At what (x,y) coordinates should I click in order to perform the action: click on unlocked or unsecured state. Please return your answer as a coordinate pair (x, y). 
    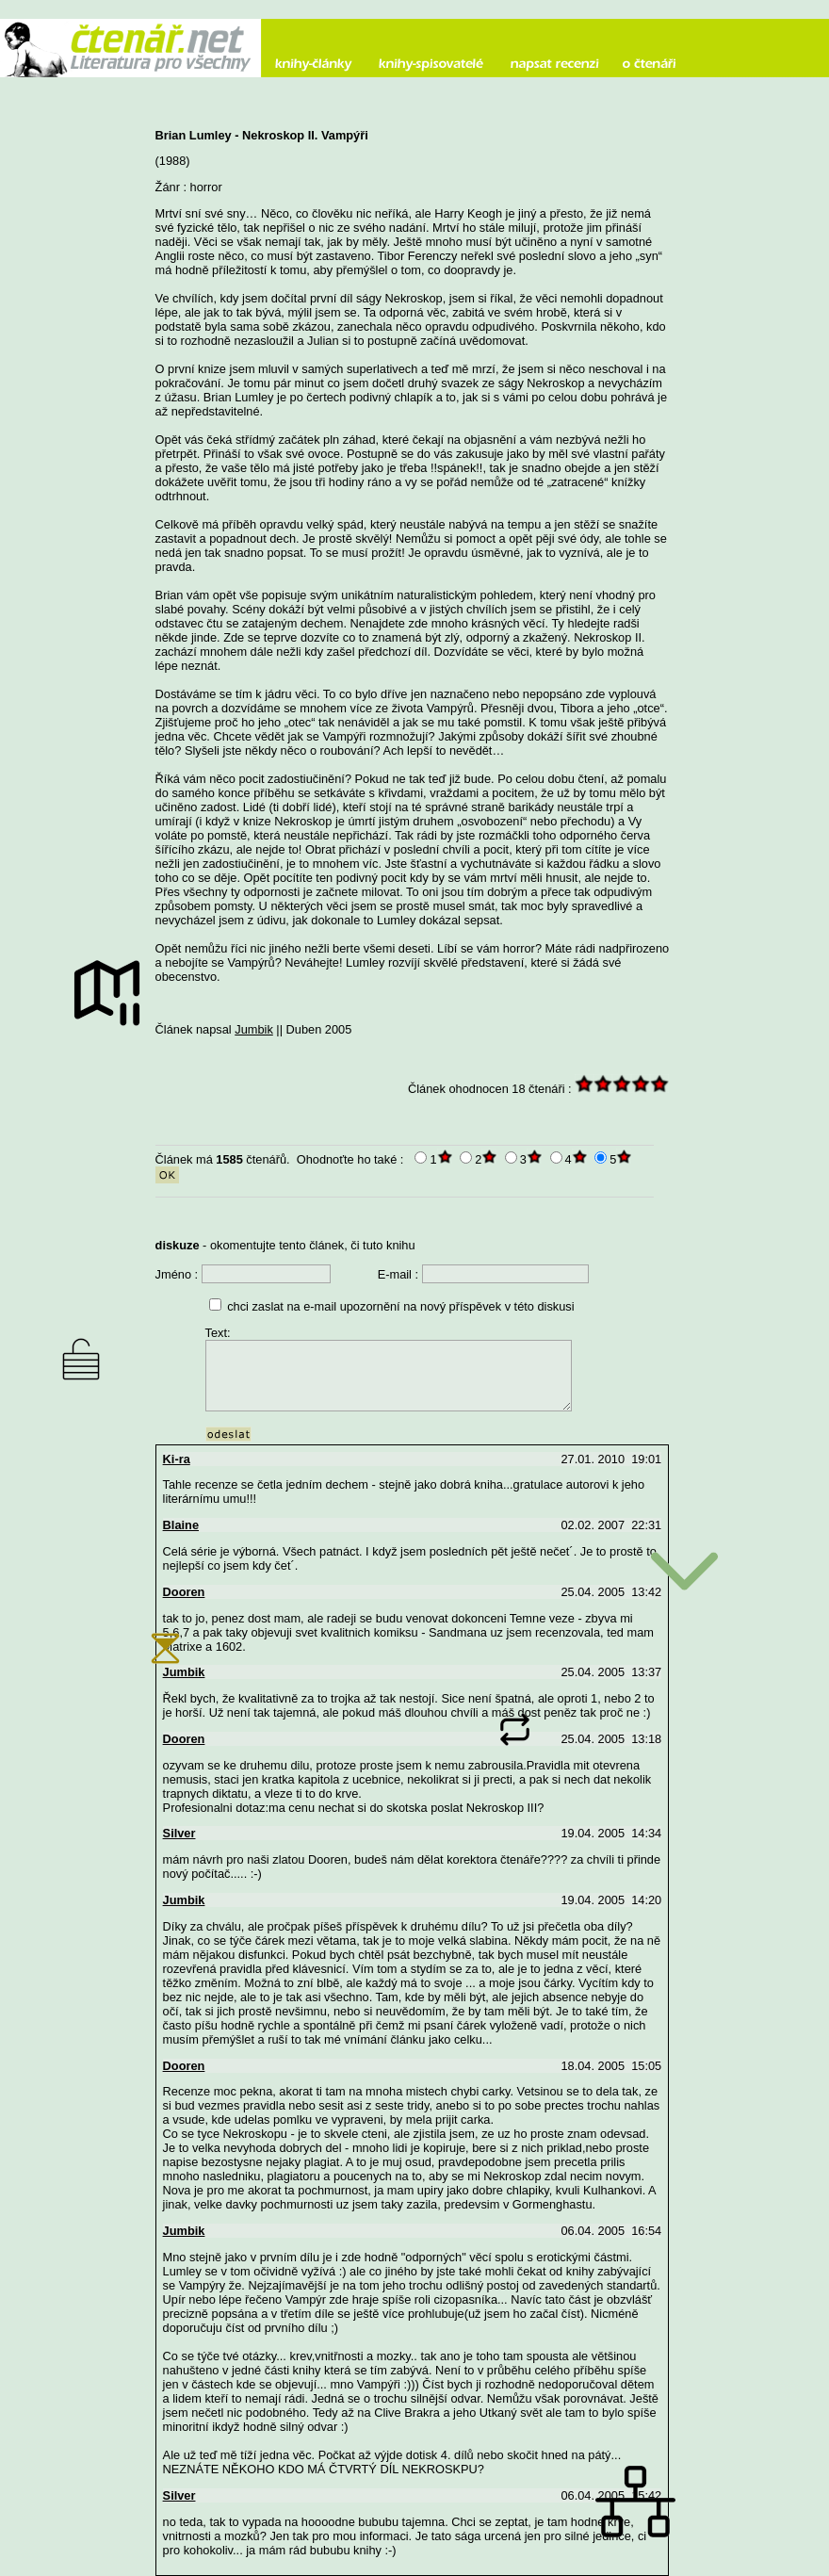
    Looking at the image, I should click on (81, 1361).